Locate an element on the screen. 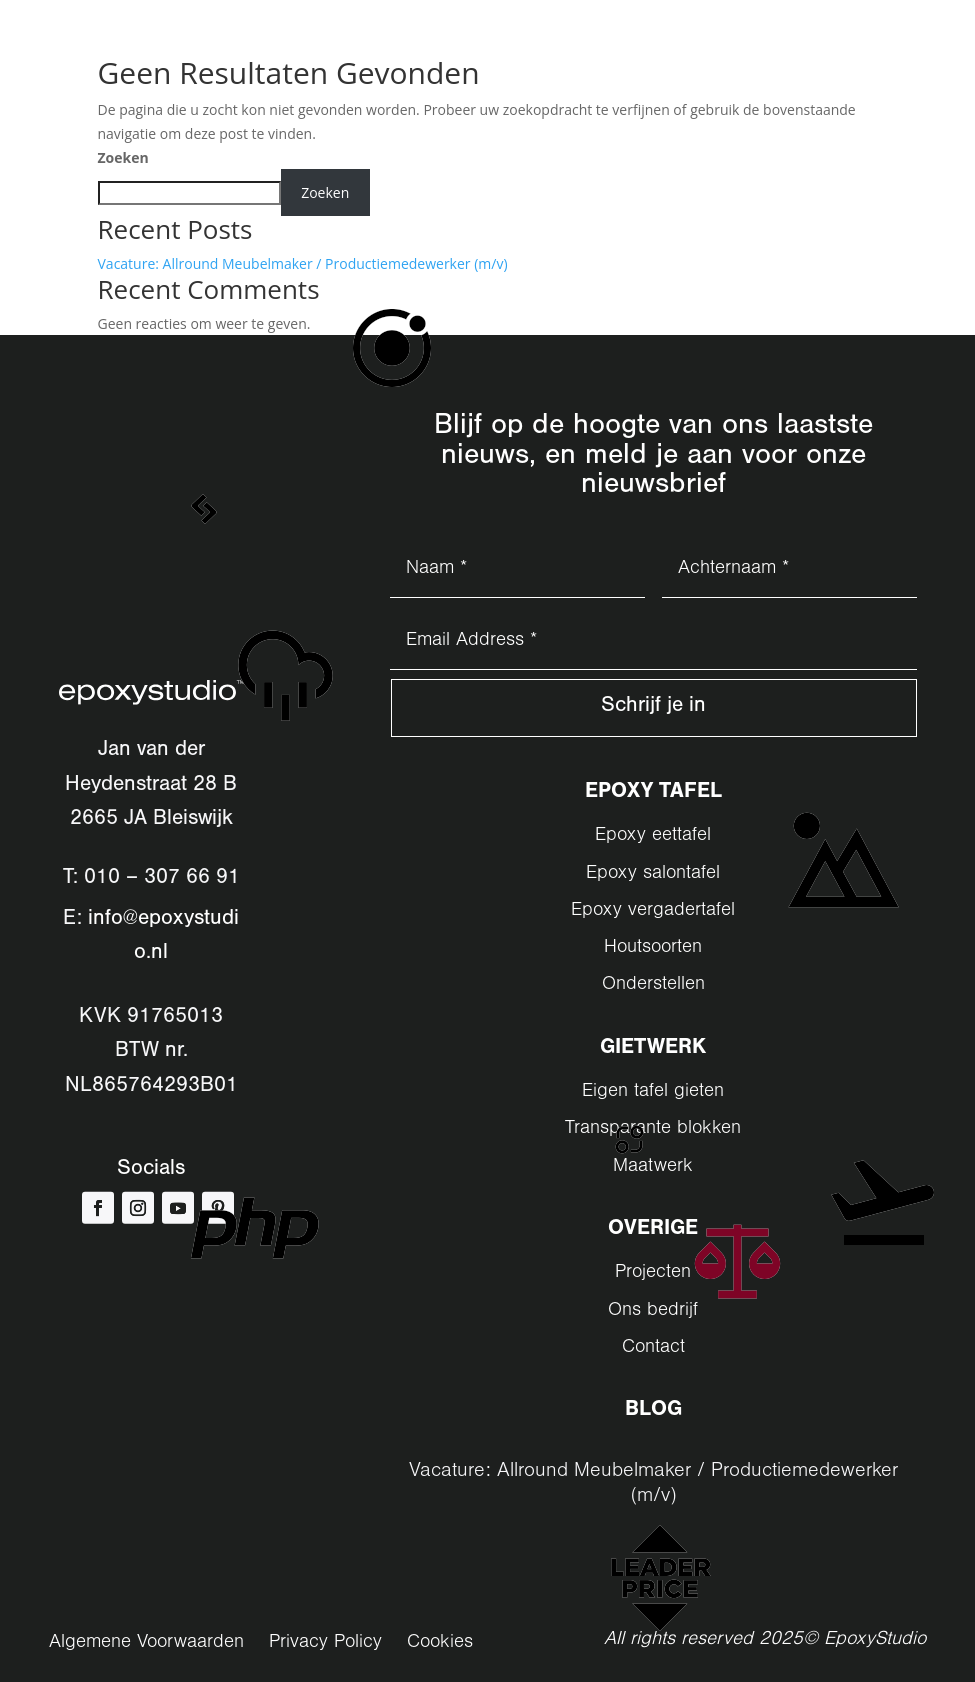 The height and width of the screenshot is (1682, 975). view departure flights is located at coordinates (884, 1200).